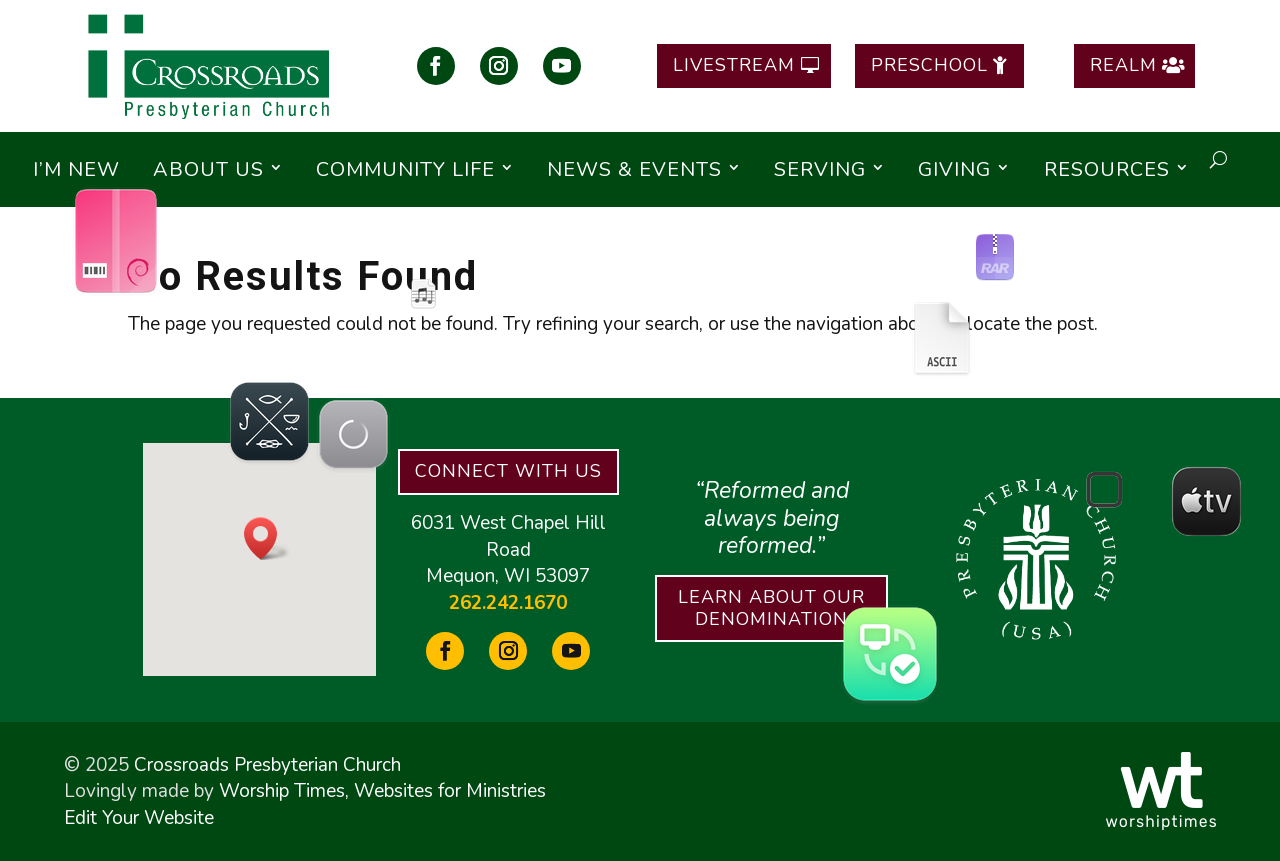 This screenshot has width=1280, height=861. What do you see at coordinates (1206, 501) in the screenshot?
I see `open the Apple TV app` at bounding box center [1206, 501].